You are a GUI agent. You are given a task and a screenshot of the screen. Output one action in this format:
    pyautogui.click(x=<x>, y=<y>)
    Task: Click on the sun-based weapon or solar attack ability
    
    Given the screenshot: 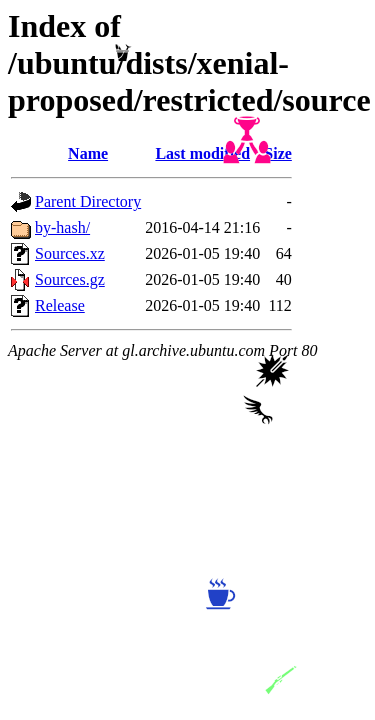 What is the action you would take?
    pyautogui.click(x=272, y=370)
    